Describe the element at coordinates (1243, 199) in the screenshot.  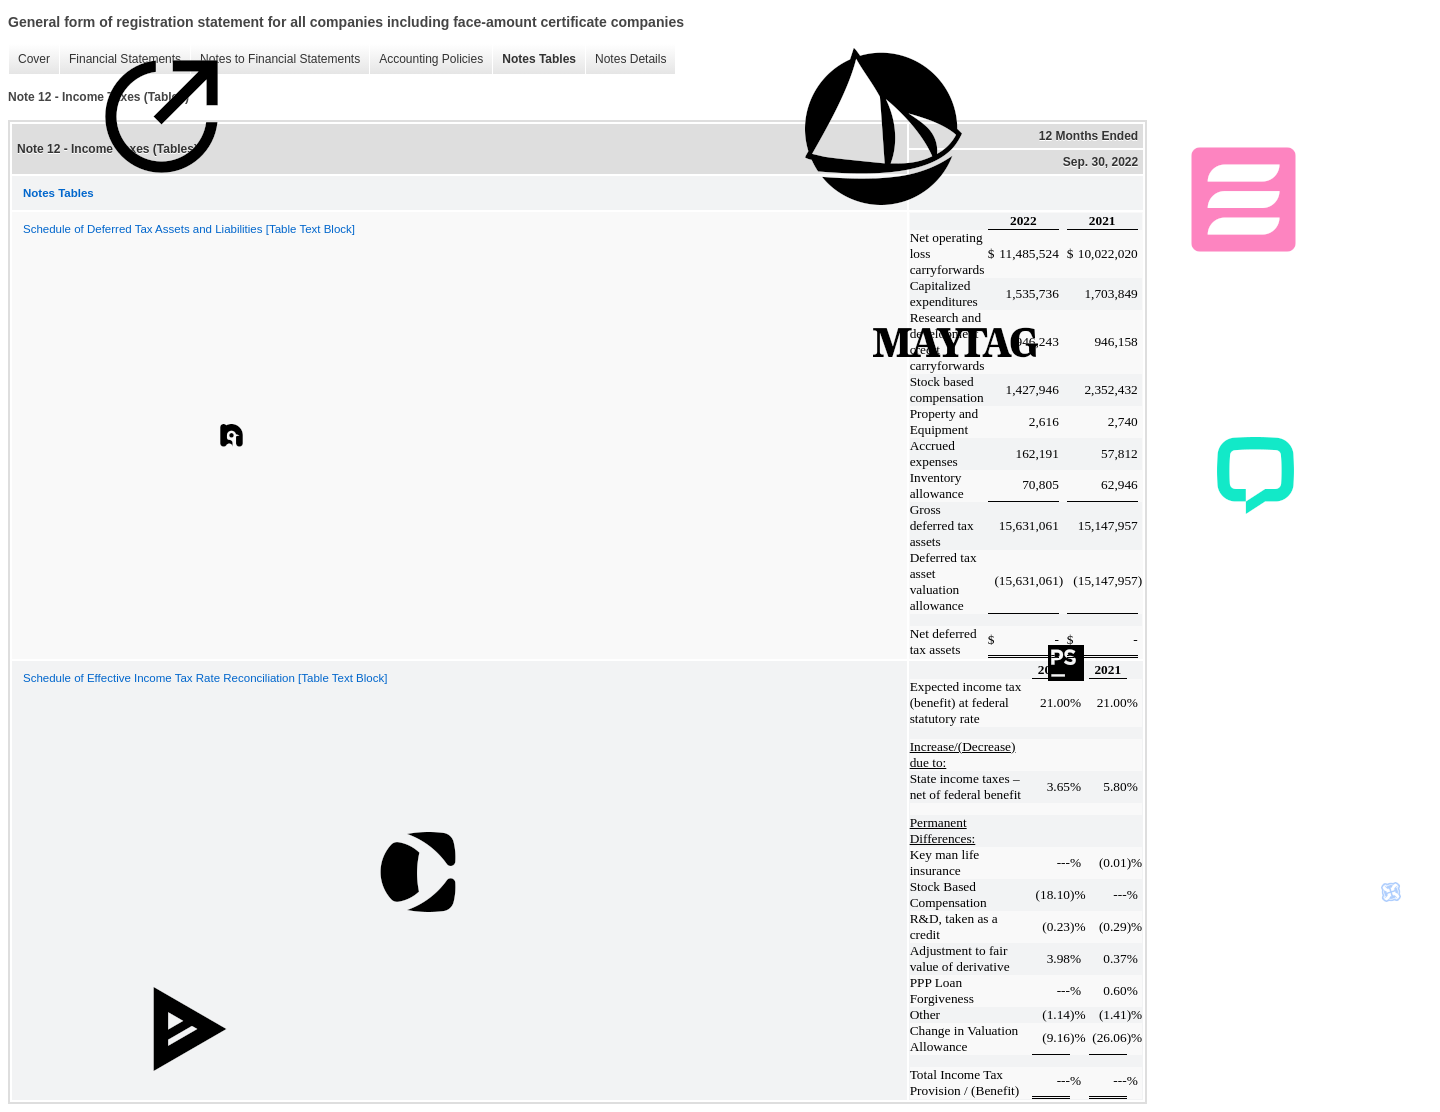
I see `jxl image format logo` at that location.